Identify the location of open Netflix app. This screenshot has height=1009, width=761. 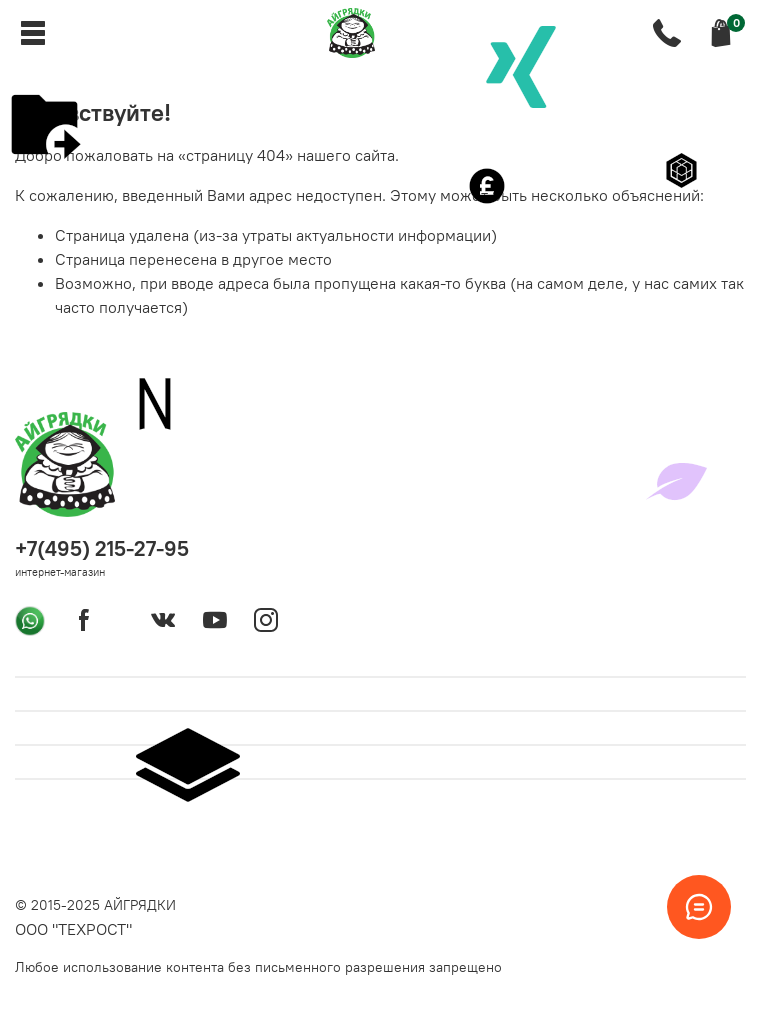
(155, 404).